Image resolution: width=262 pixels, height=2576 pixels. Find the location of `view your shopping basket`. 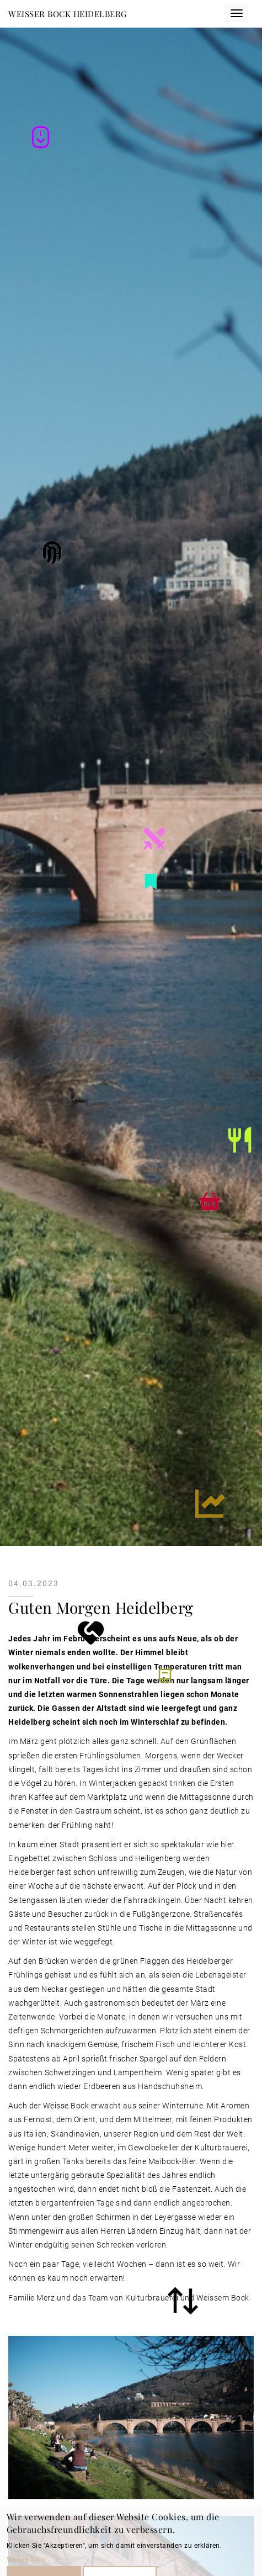

view your shopping basket is located at coordinates (210, 1201).